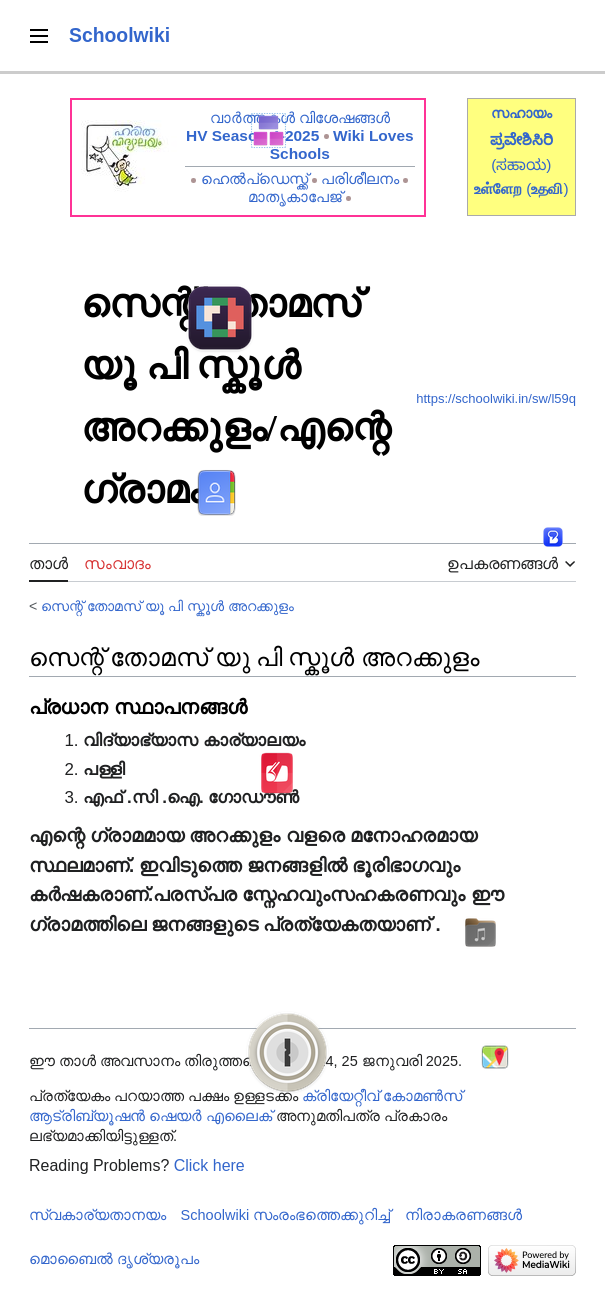 This screenshot has width=605, height=1291. Describe the element at coordinates (277, 773) in the screenshot. I see `an eps vector file format` at that location.